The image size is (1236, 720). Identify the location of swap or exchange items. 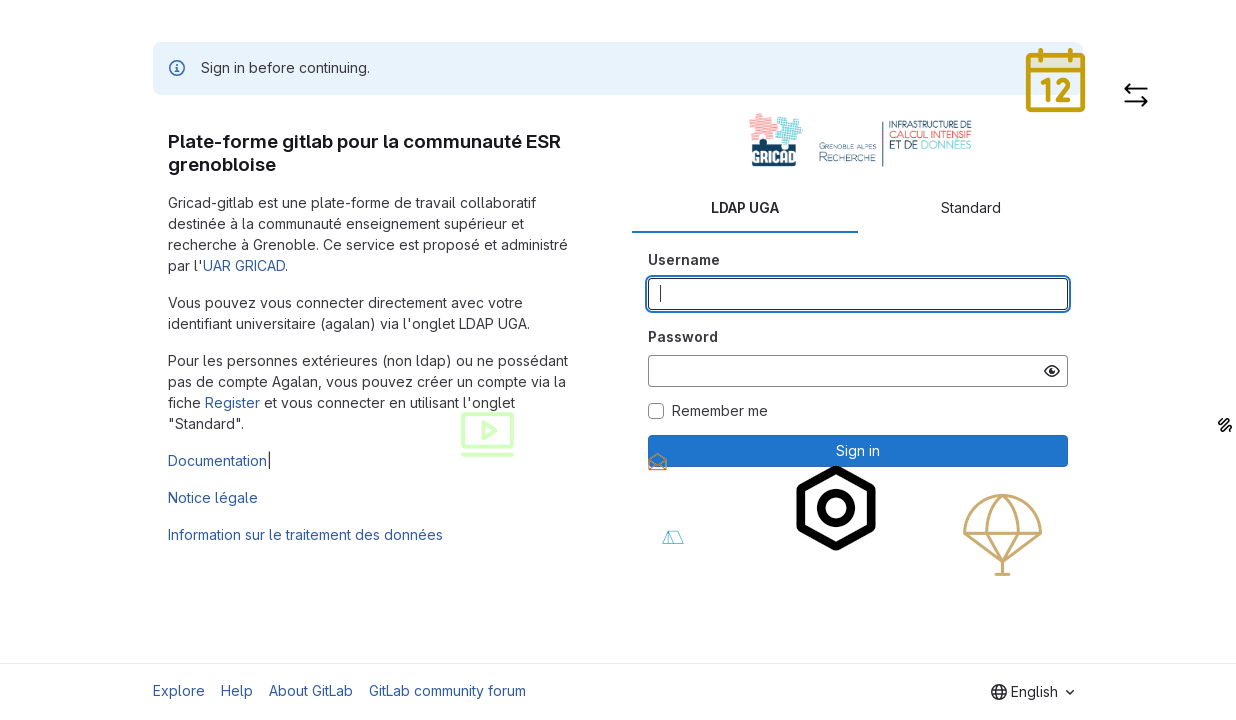
(1136, 95).